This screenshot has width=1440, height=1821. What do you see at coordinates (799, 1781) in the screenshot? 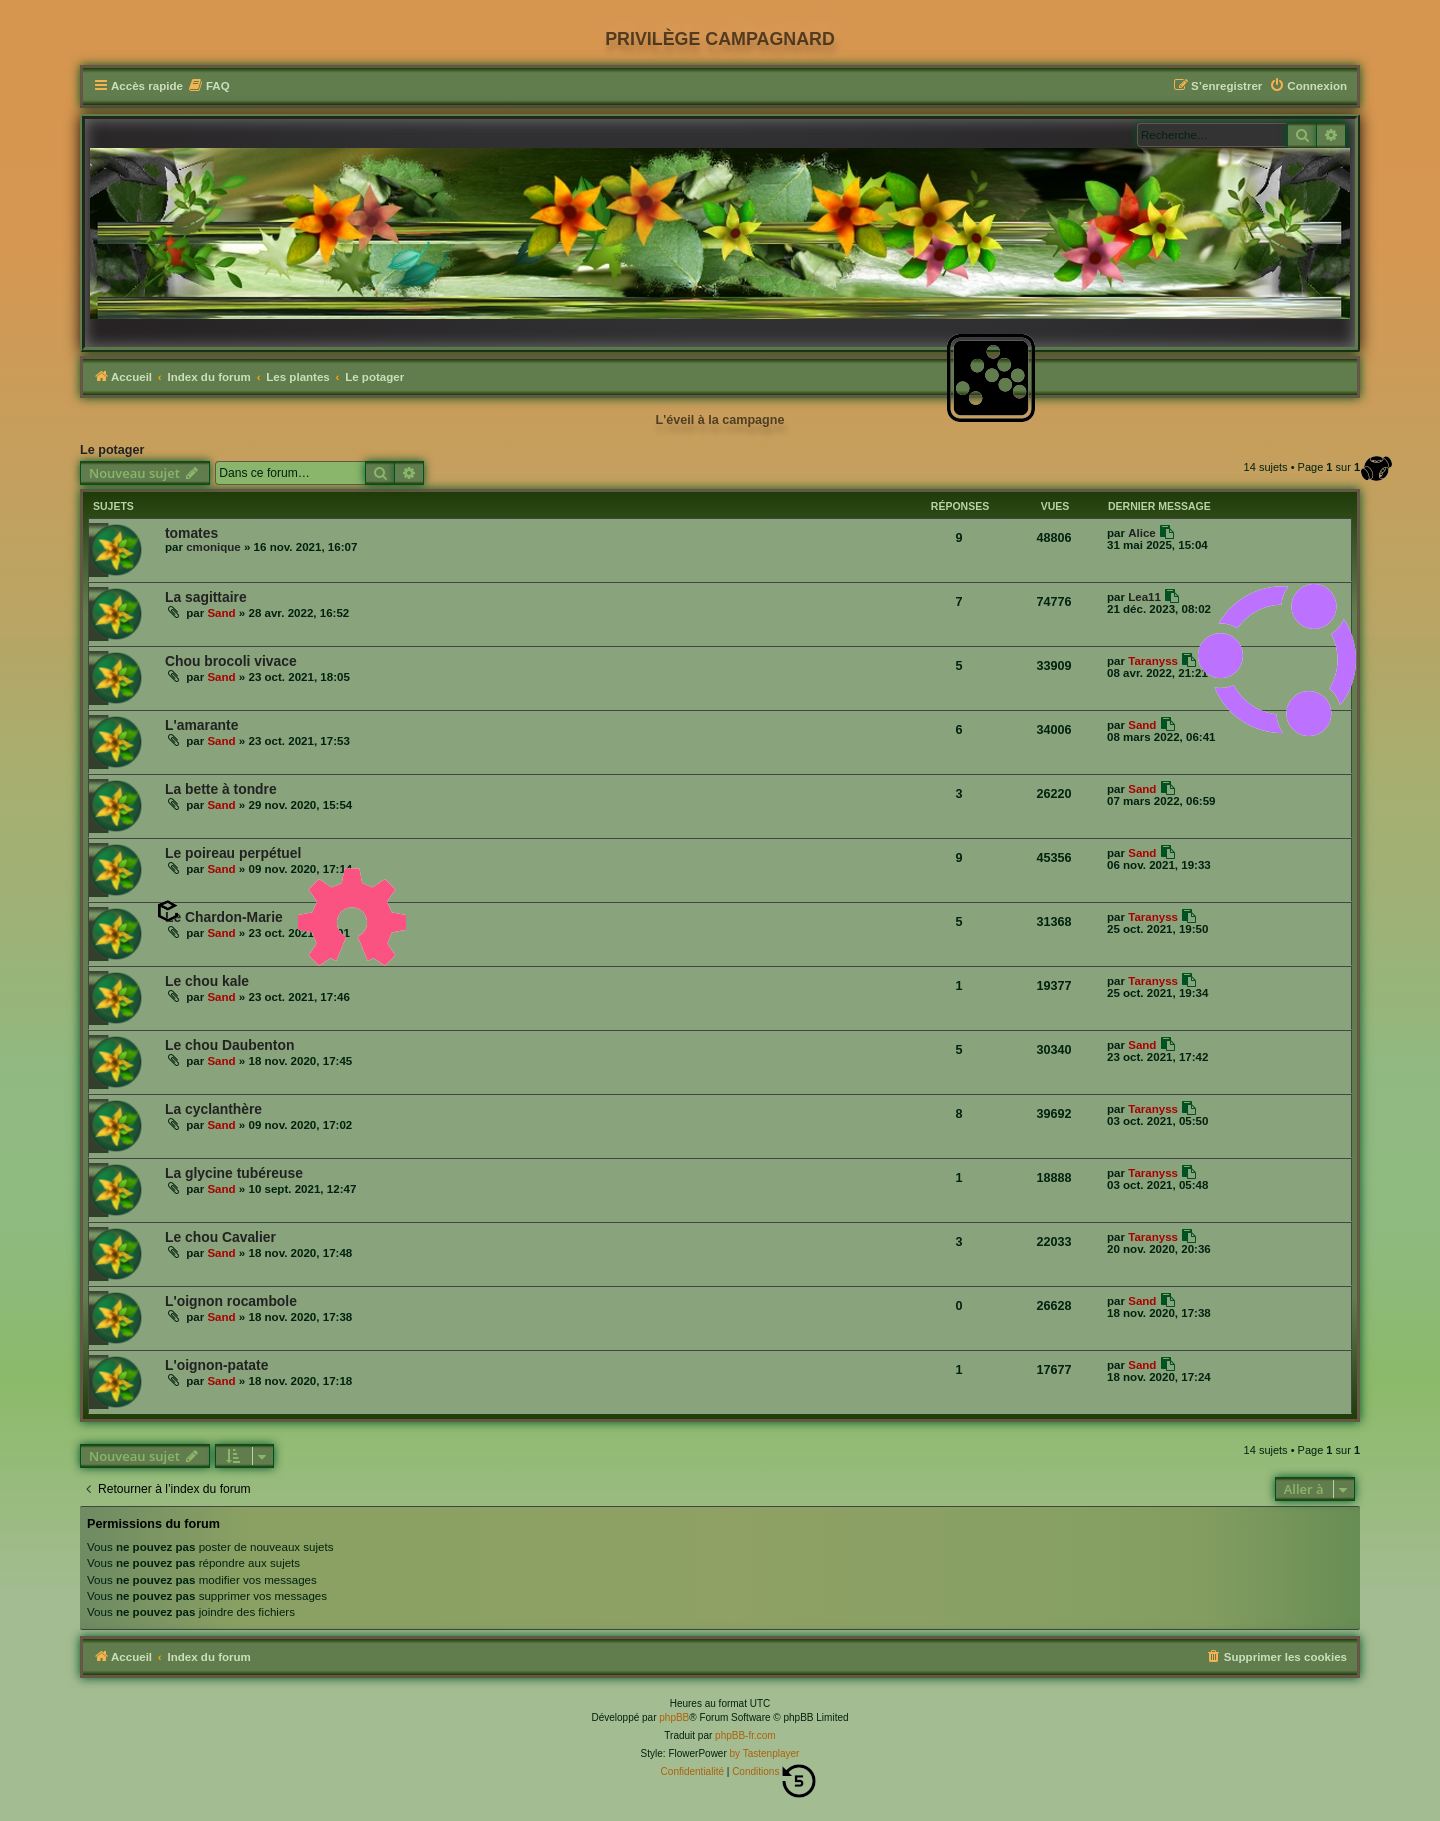
I see `rewind 5 seconds` at bounding box center [799, 1781].